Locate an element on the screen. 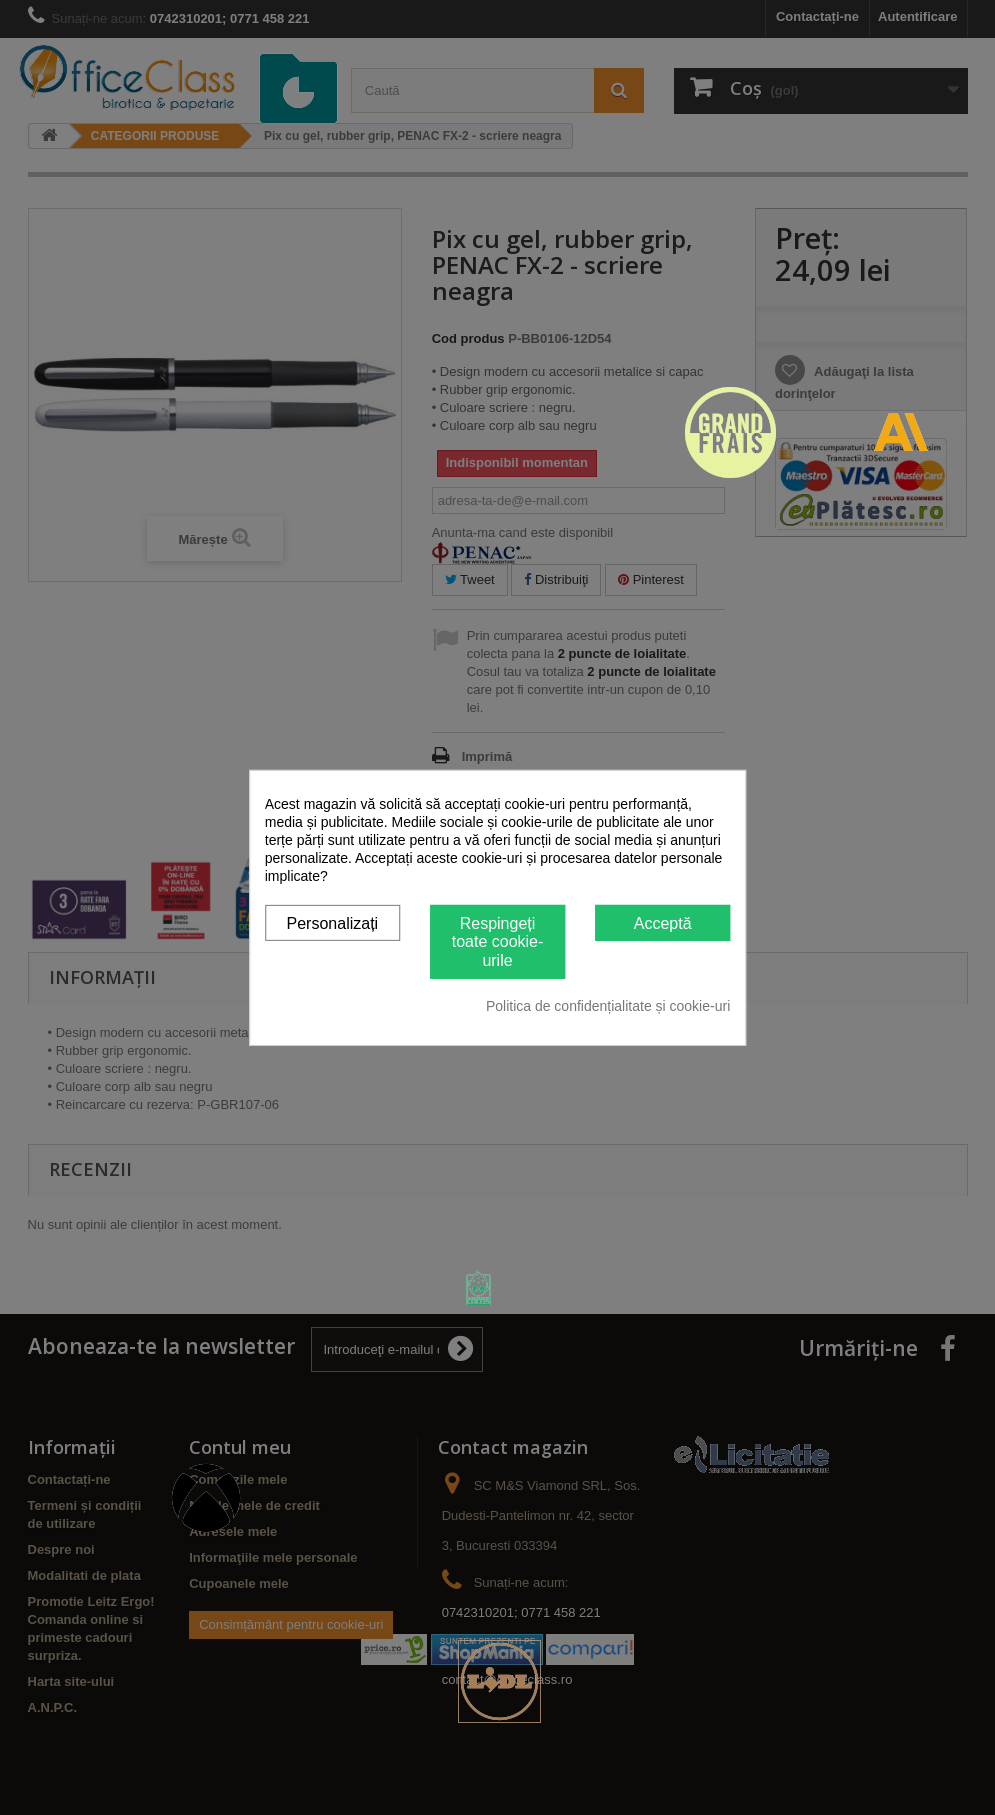 The image size is (995, 1815). anthropic company logo is located at coordinates (901, 432).